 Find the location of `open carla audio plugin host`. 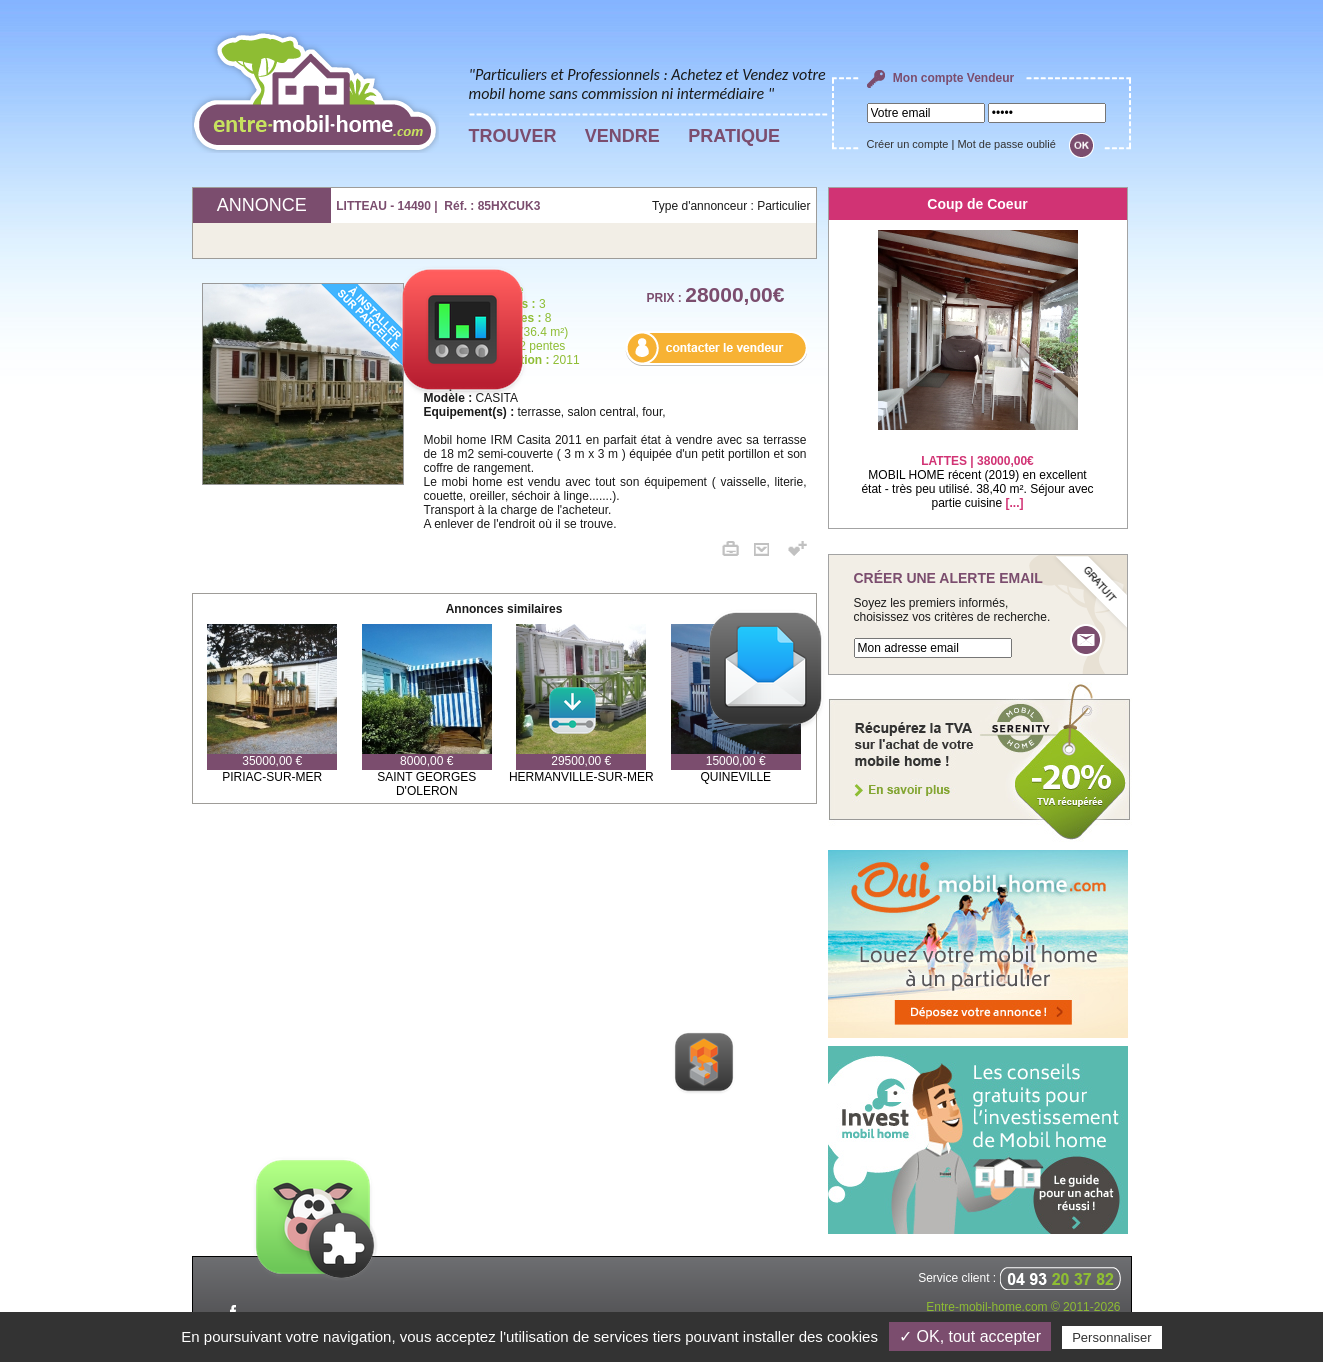

open carla audio plugin host is located at coordinates (462, 329).